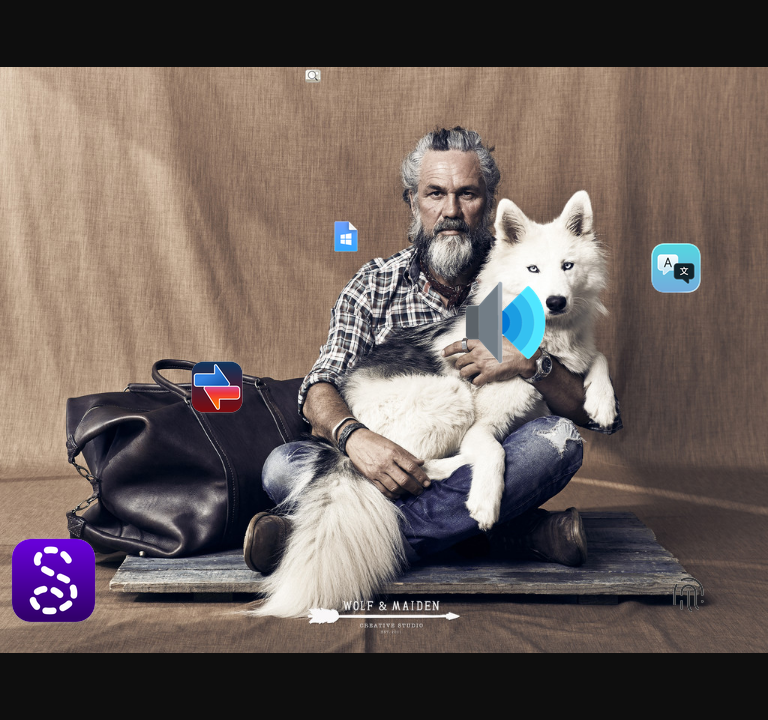  What do you see at coordinates (313, 76) in the screenshot?
I see `open the photo viewer application` at bounding box center [313, 76].